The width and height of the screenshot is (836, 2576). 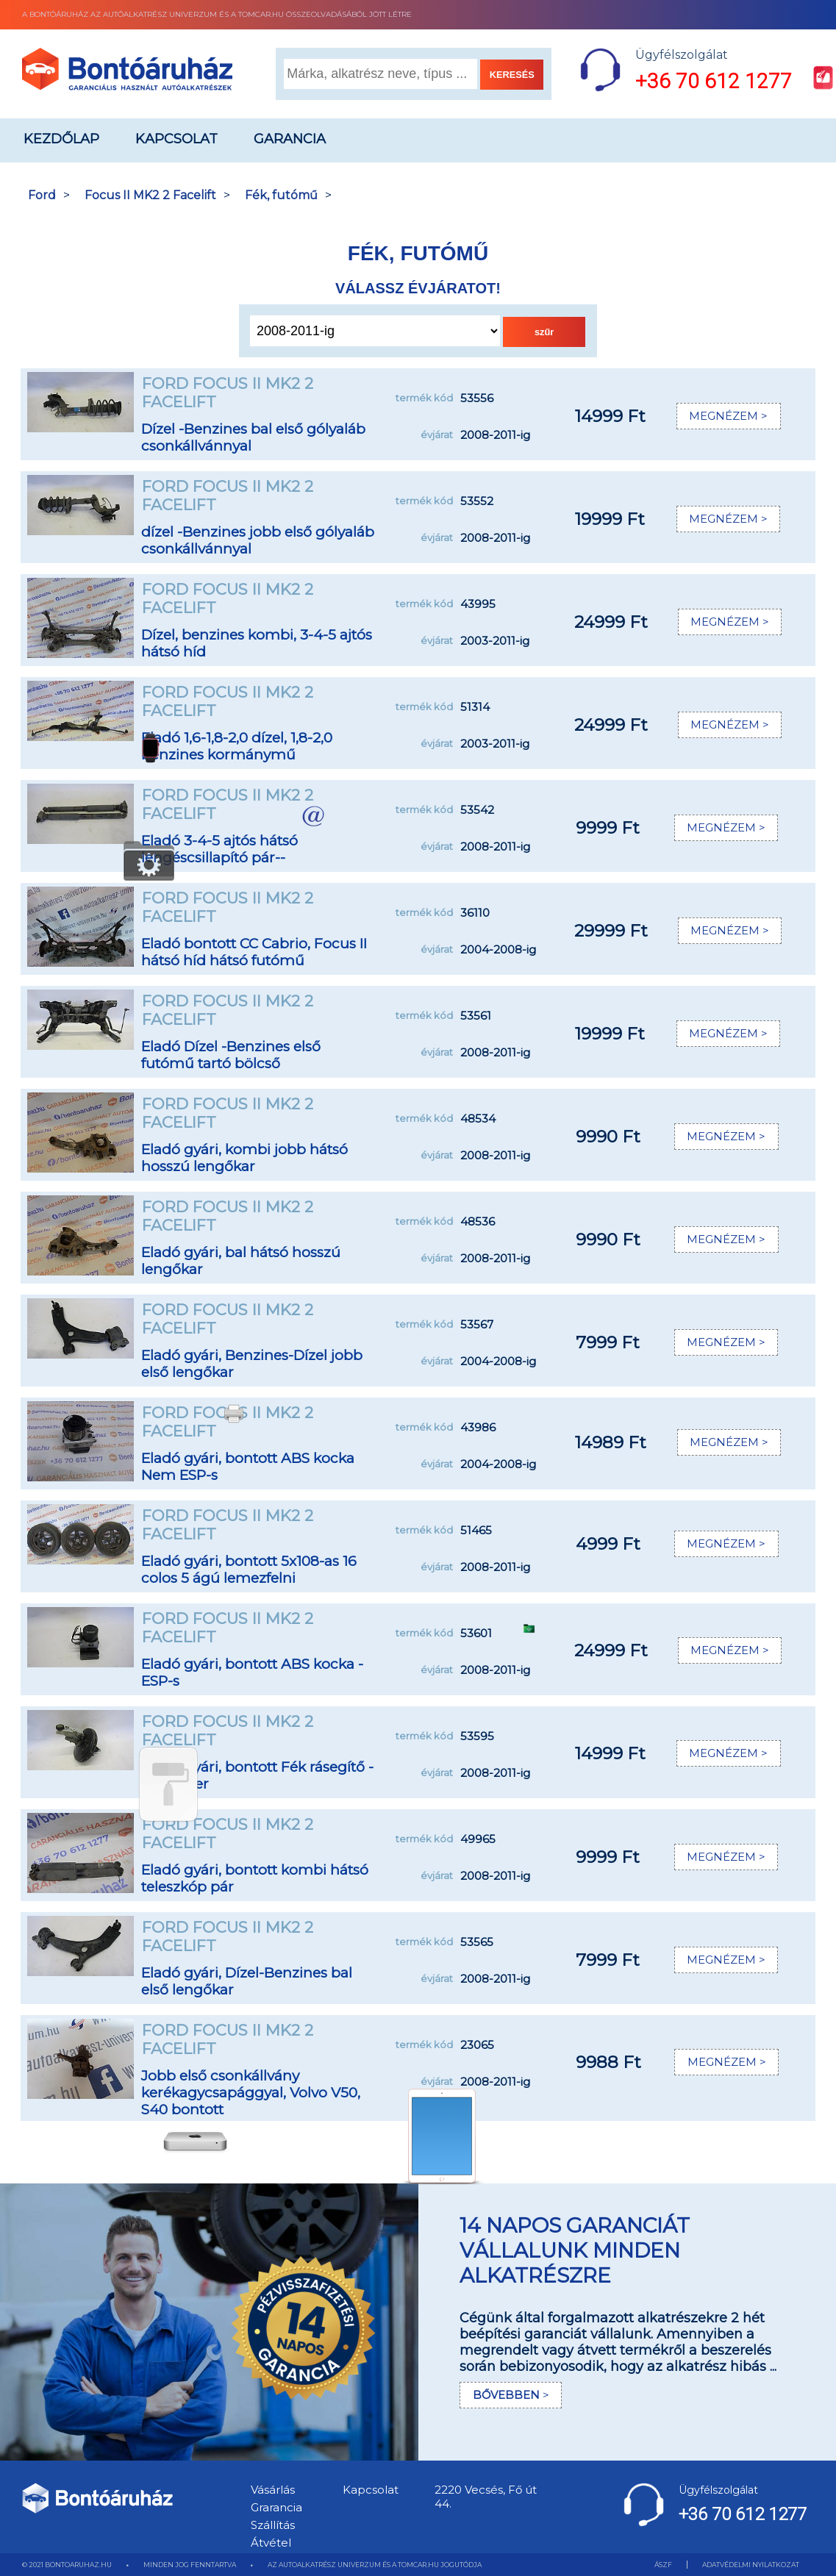 What do you see at coordinates (234, 1414) in the screenshot?
I see `print the current document` at bounding box center [234, 1414].